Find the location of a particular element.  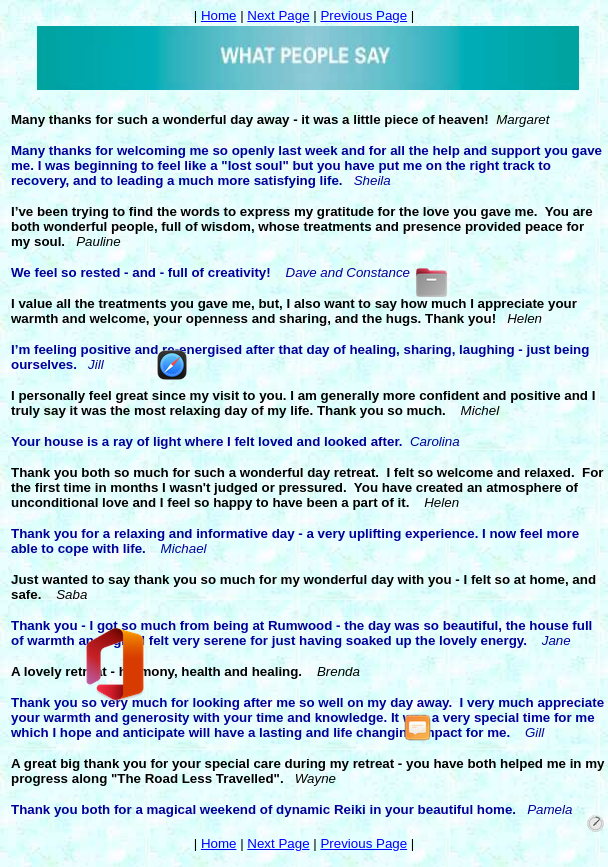

open the file manager application is located at coordinates (431, 282).